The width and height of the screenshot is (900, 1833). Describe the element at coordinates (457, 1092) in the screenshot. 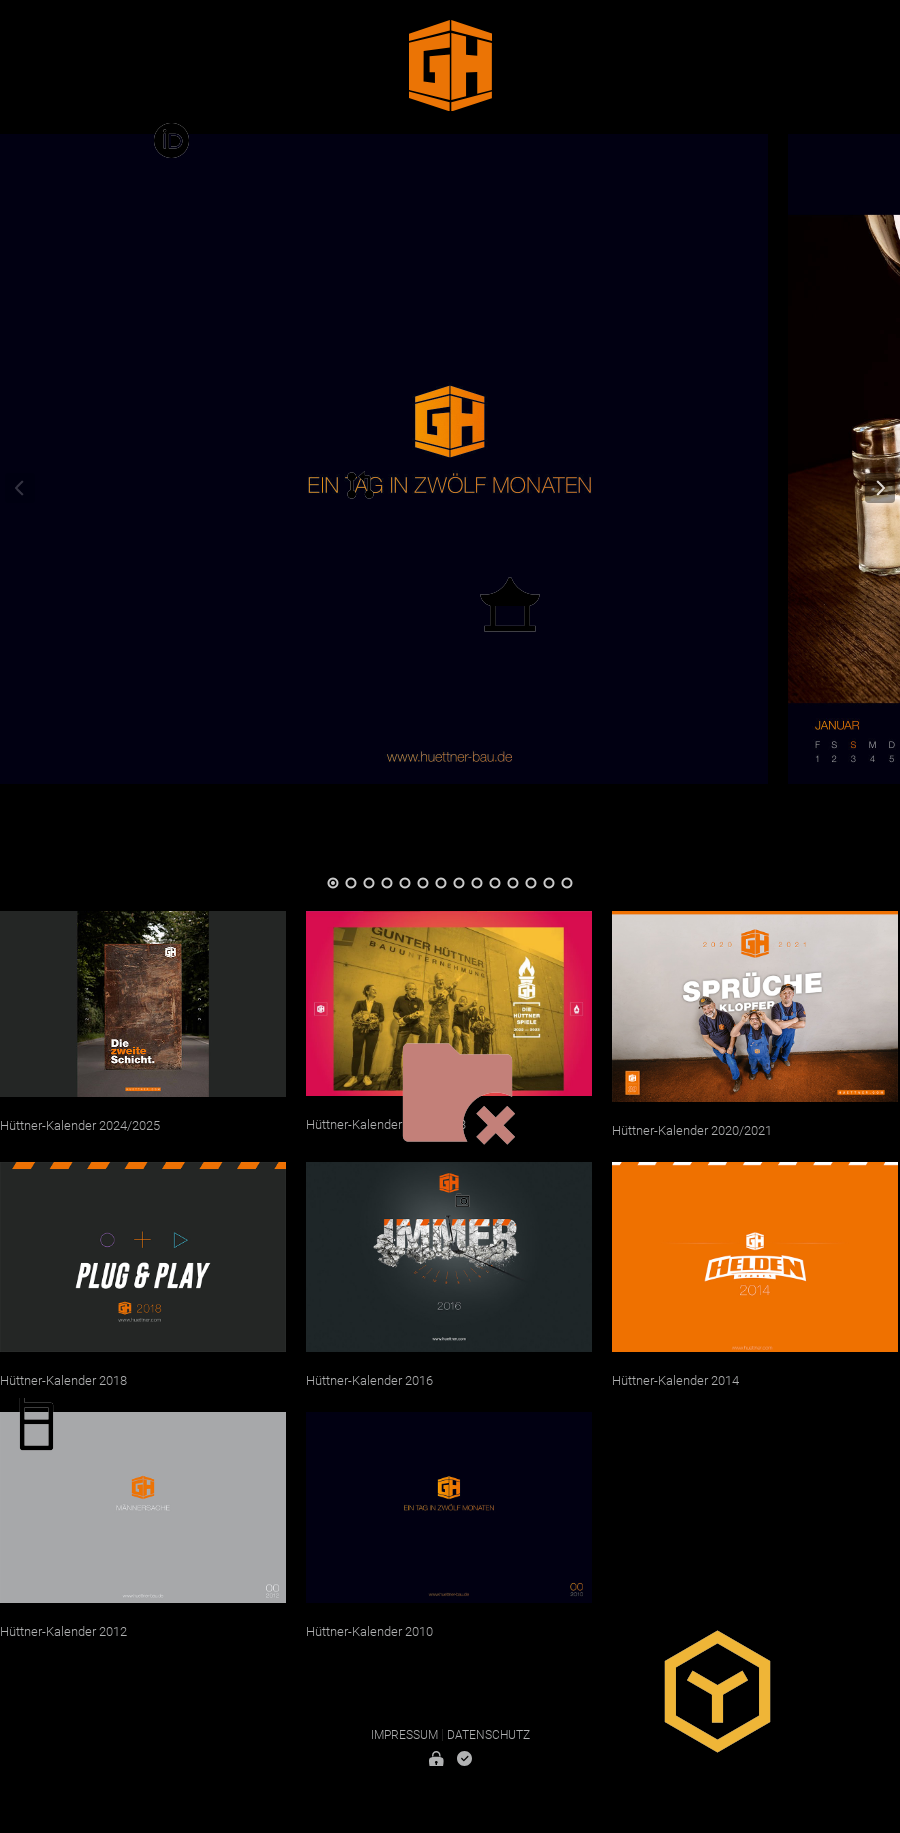

I see `delete a folder` at that location.